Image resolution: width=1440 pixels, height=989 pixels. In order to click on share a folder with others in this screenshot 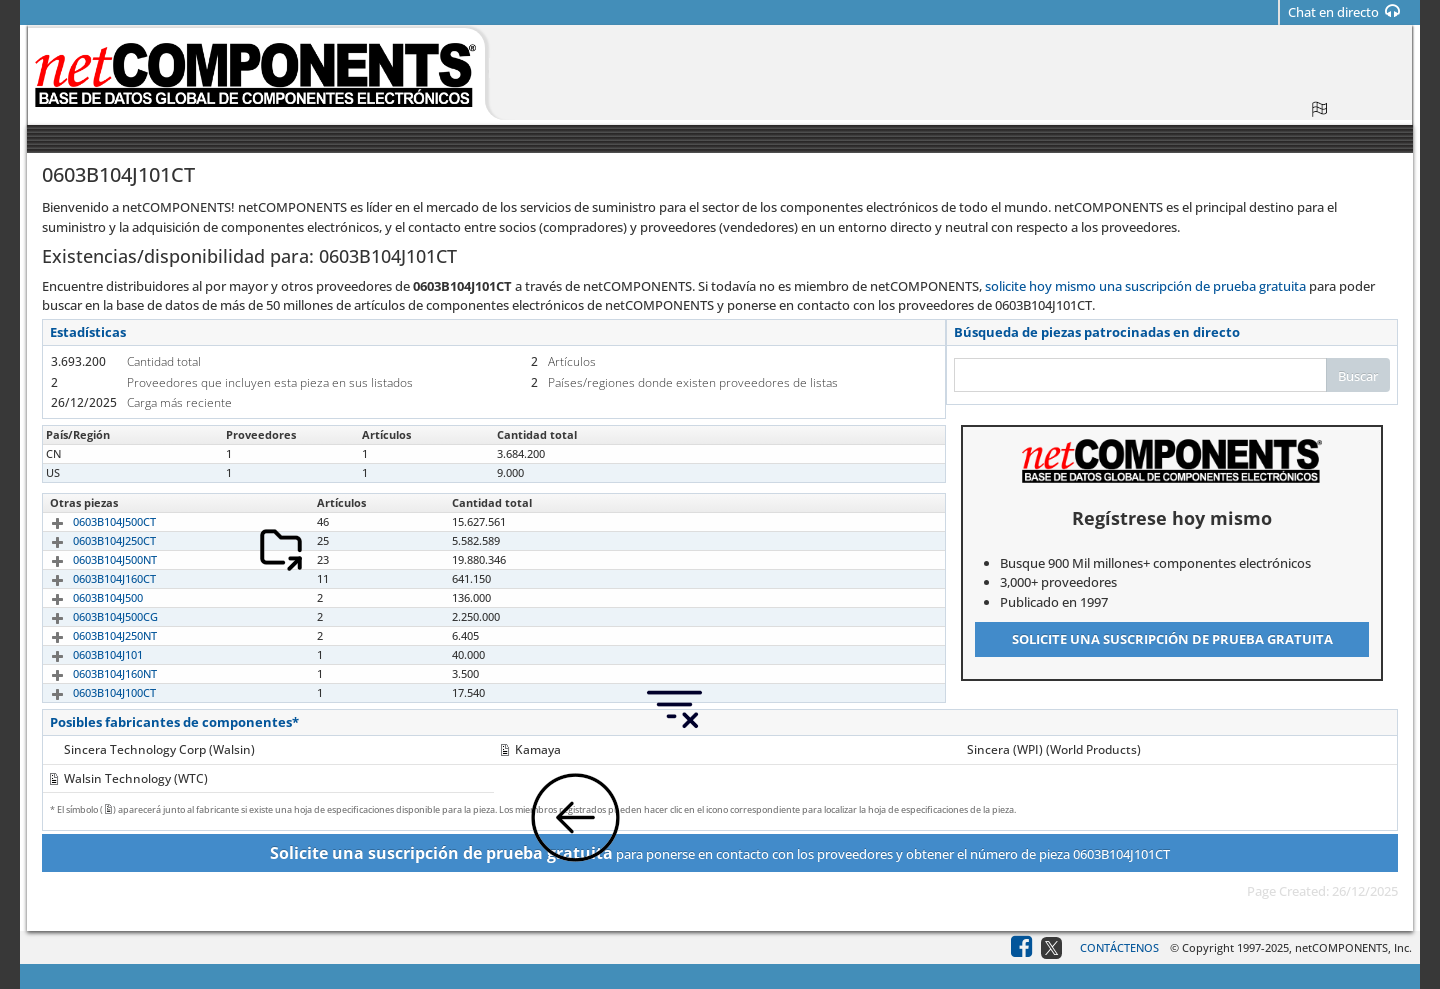, I will do `click(281, 548)`.